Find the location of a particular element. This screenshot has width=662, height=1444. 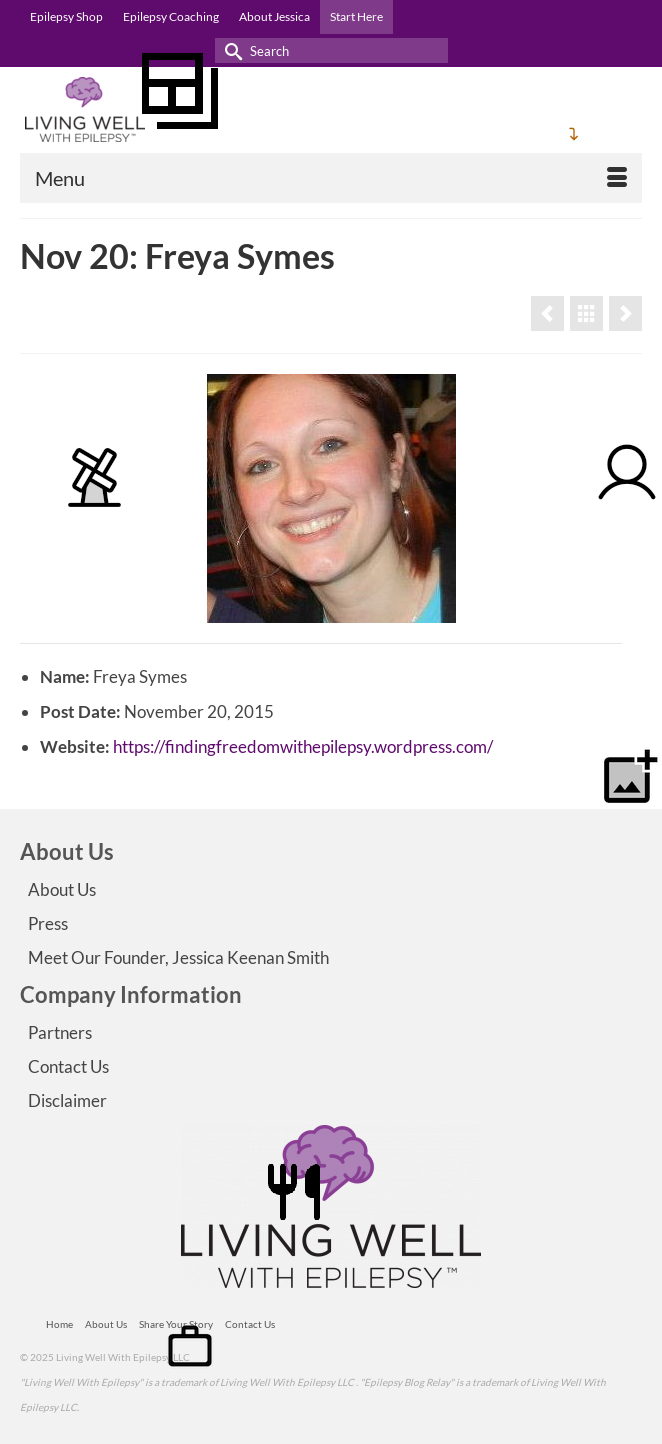

find nearby restaurants is located at coordinates (294, 1192).